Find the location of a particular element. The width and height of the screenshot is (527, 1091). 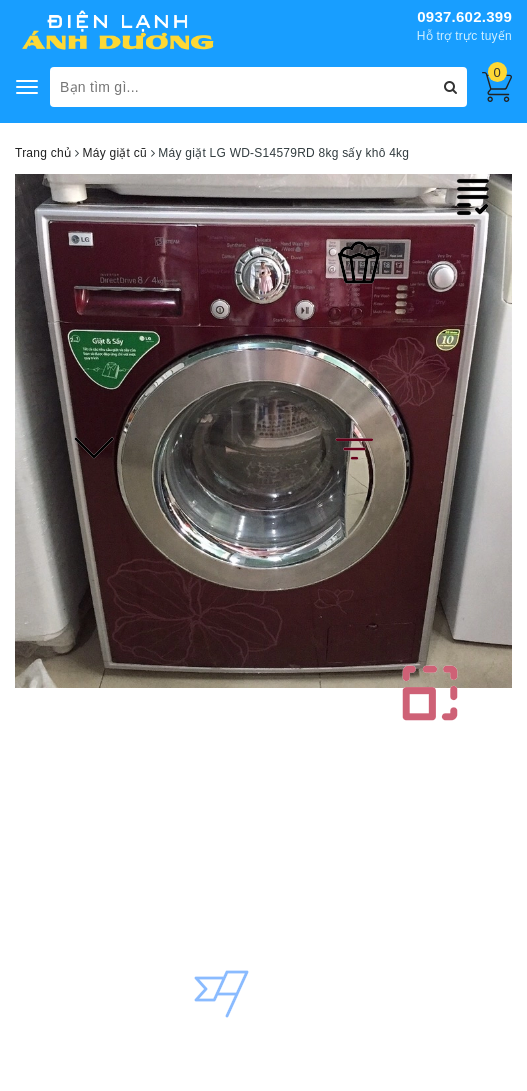

filter or sort list items is located at coordinates (354, 449).